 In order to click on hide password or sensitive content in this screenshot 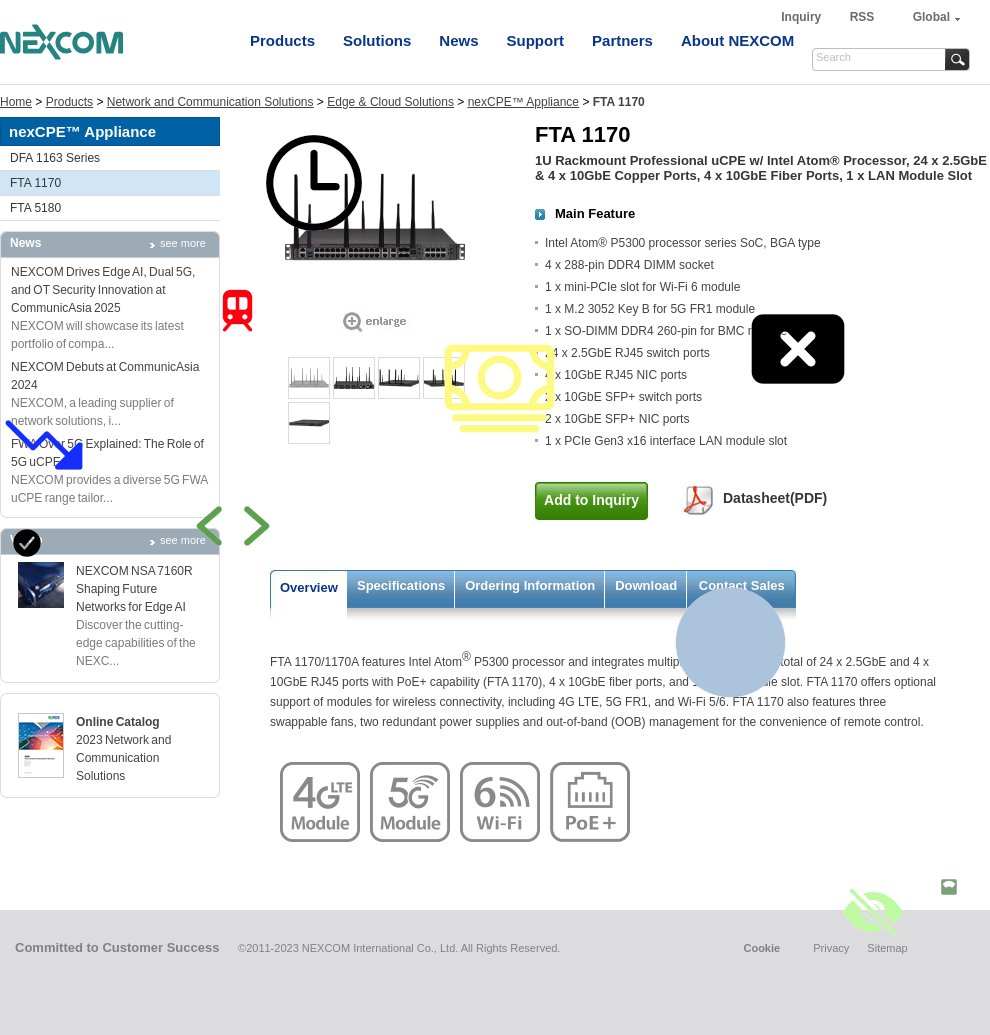, I will do `click(873, 912)`.